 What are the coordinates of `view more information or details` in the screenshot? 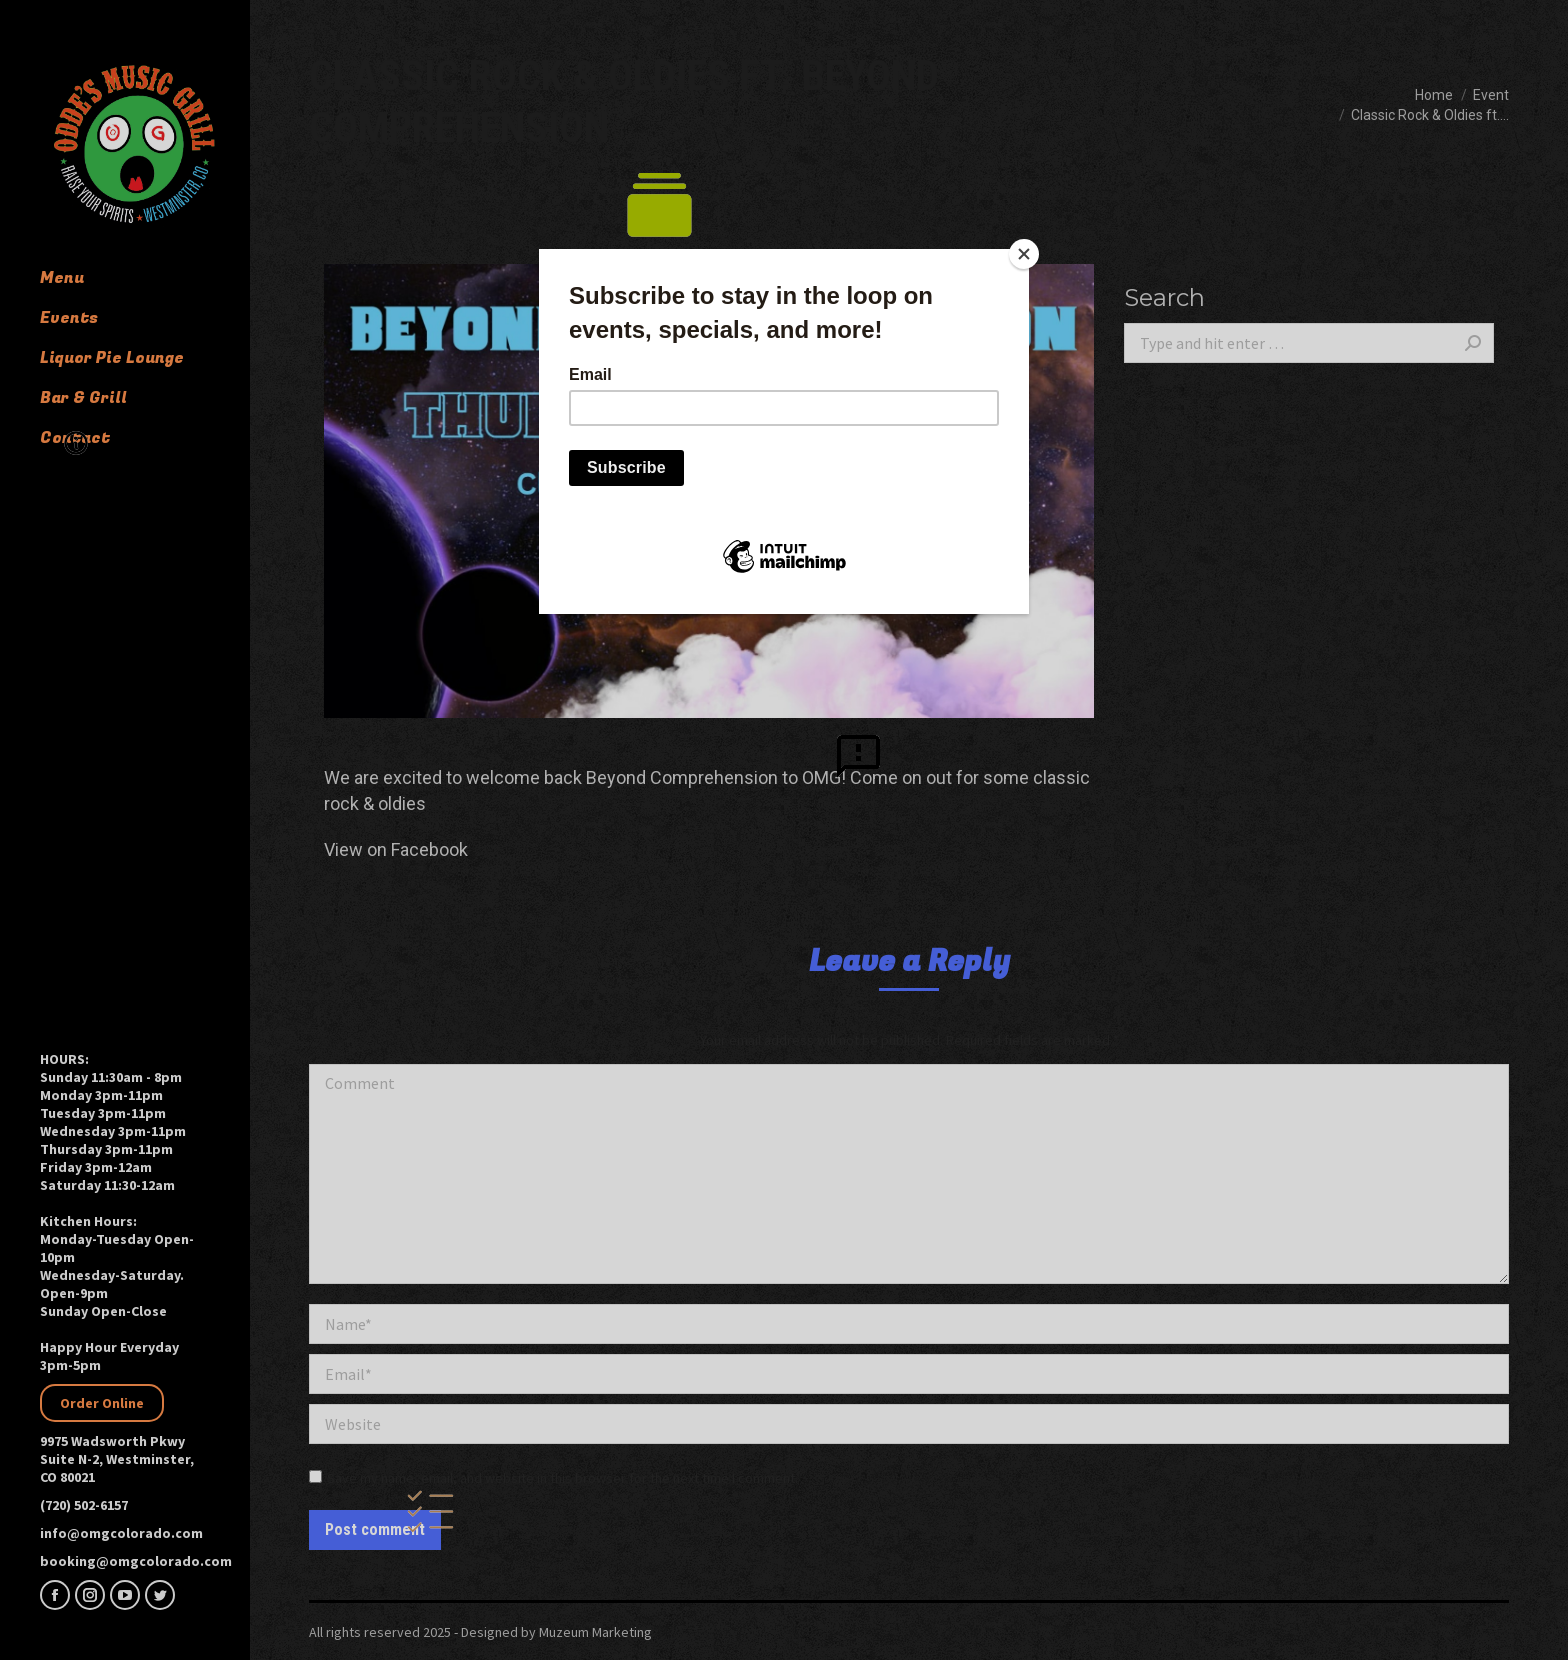 It's located at (76, 443).